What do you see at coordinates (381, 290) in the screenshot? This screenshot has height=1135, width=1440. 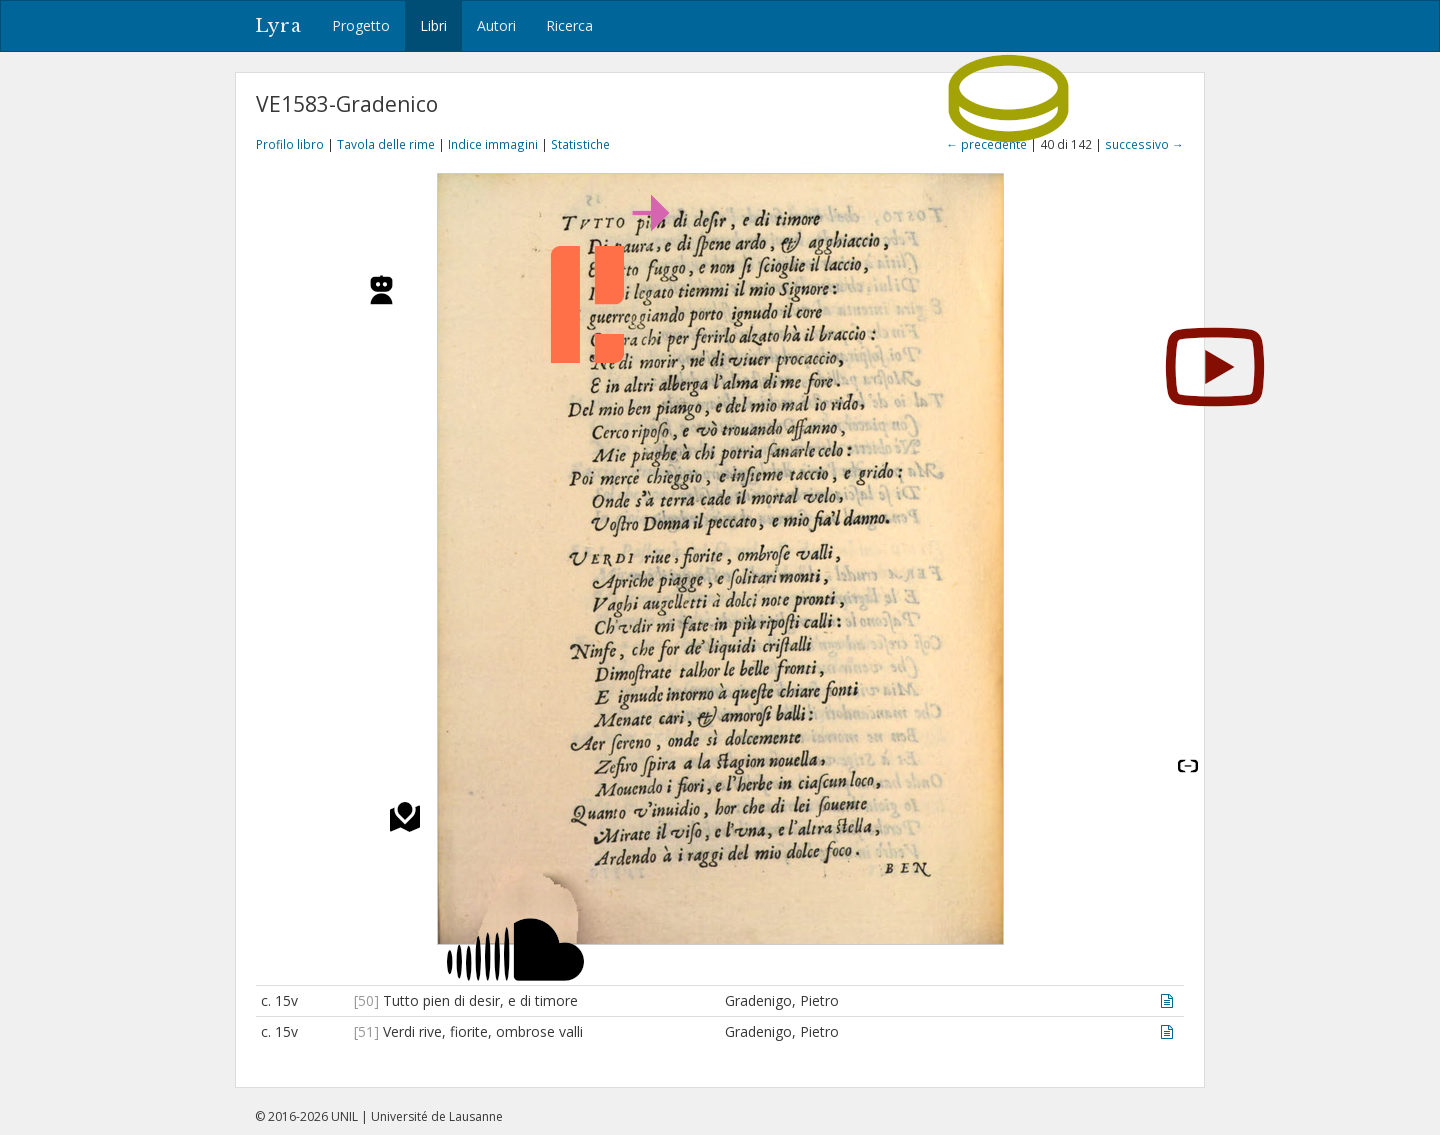 I see `access AI assistant or chatbot features` at bounding box center [381, 290].